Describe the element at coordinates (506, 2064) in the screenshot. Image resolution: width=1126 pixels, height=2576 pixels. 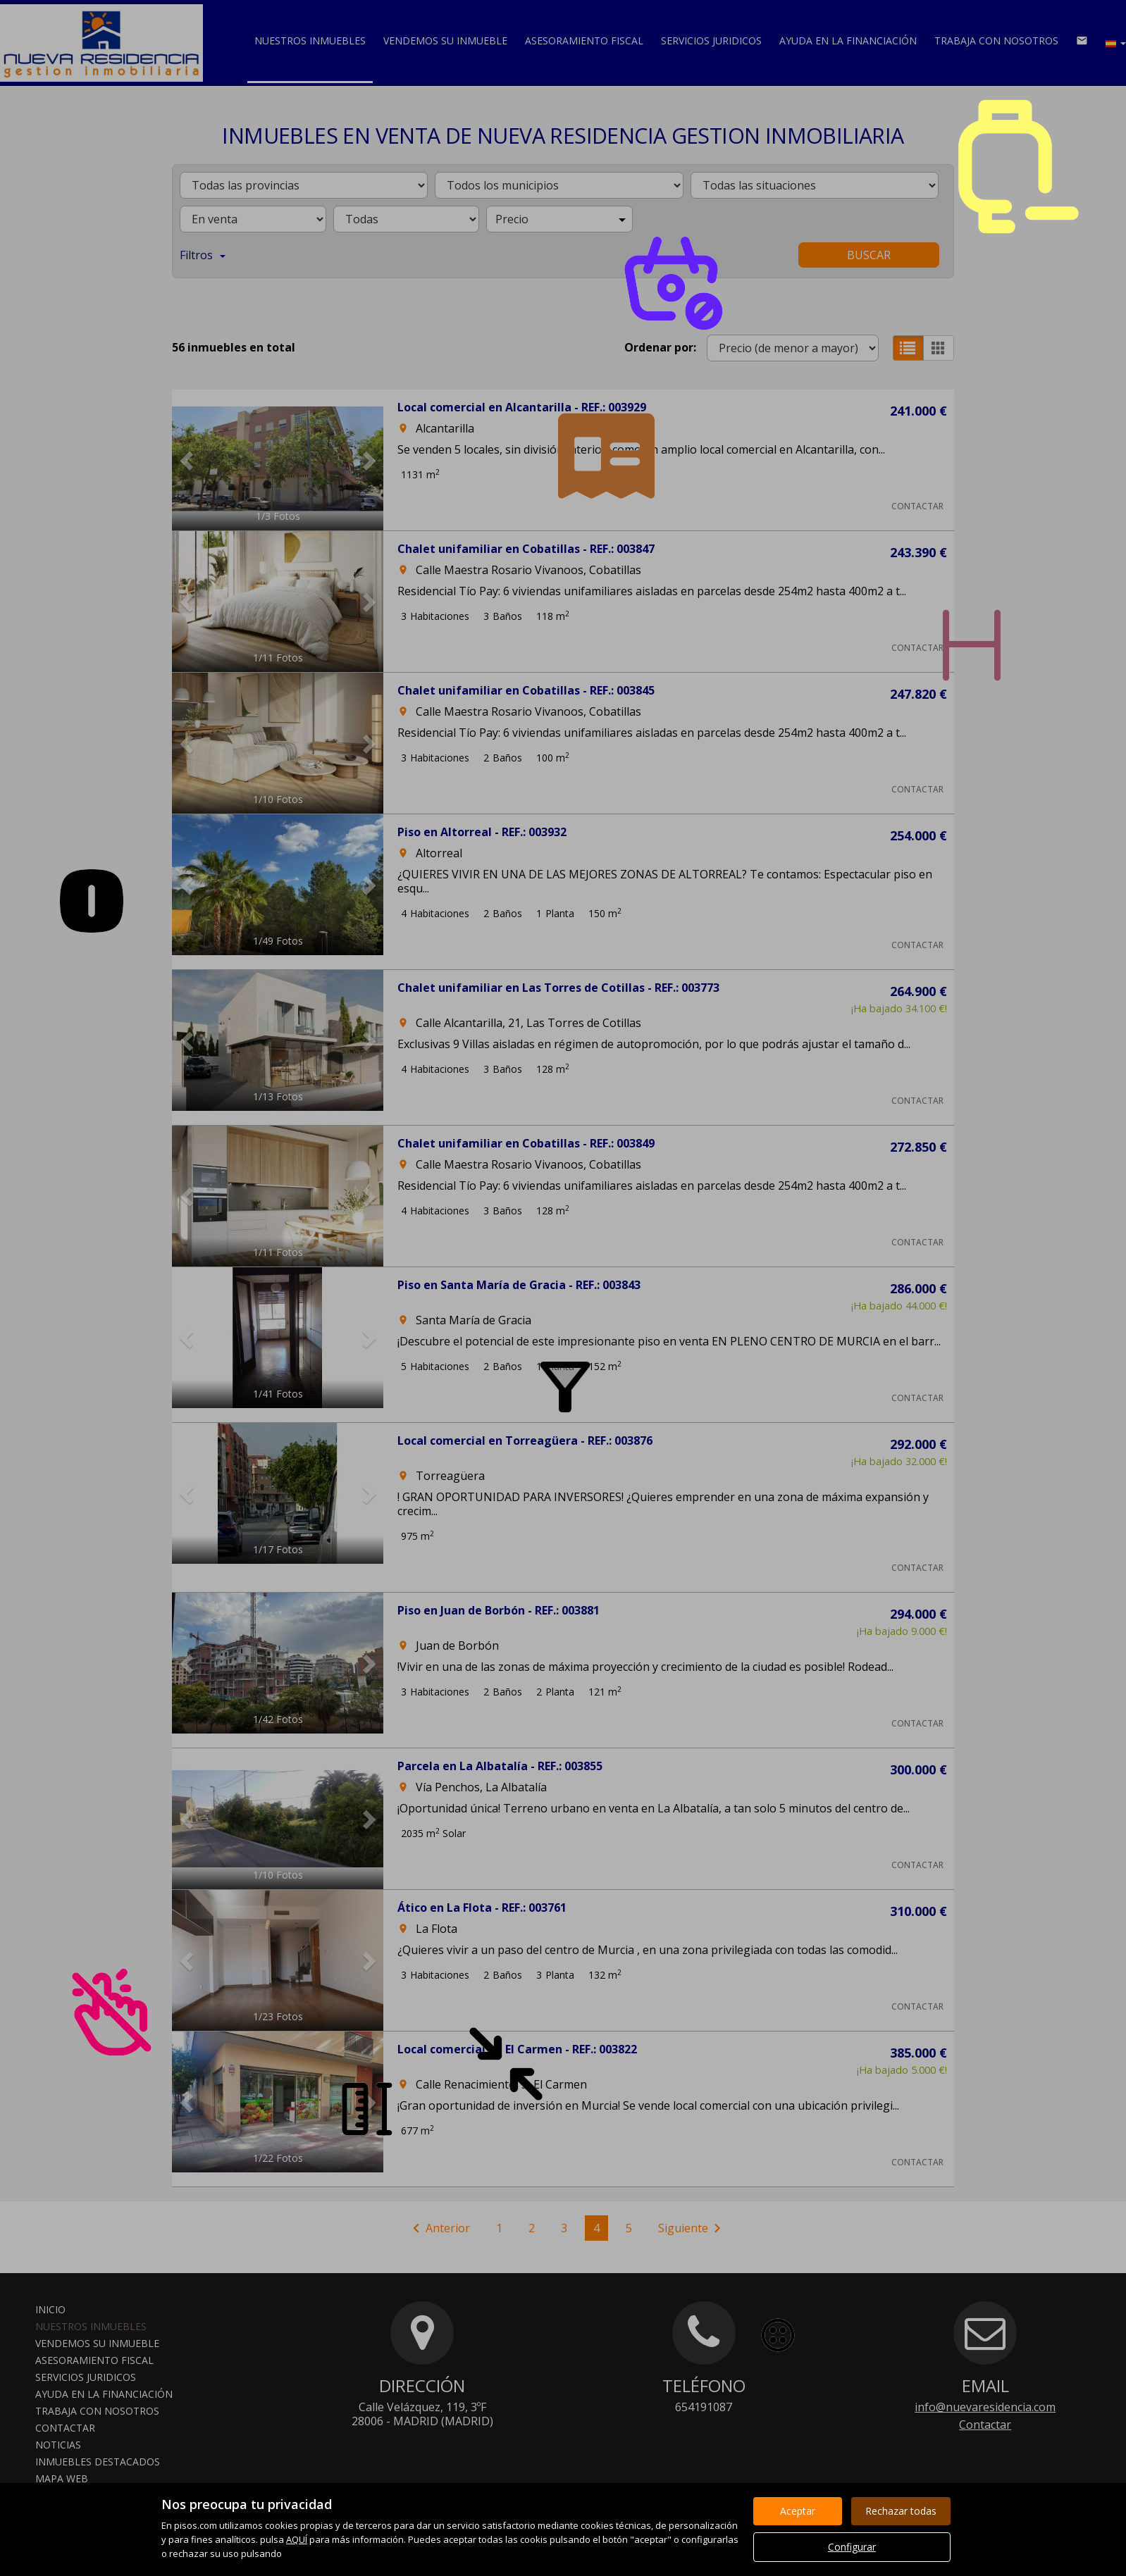
I see `minimize or reduce window size` at that location.